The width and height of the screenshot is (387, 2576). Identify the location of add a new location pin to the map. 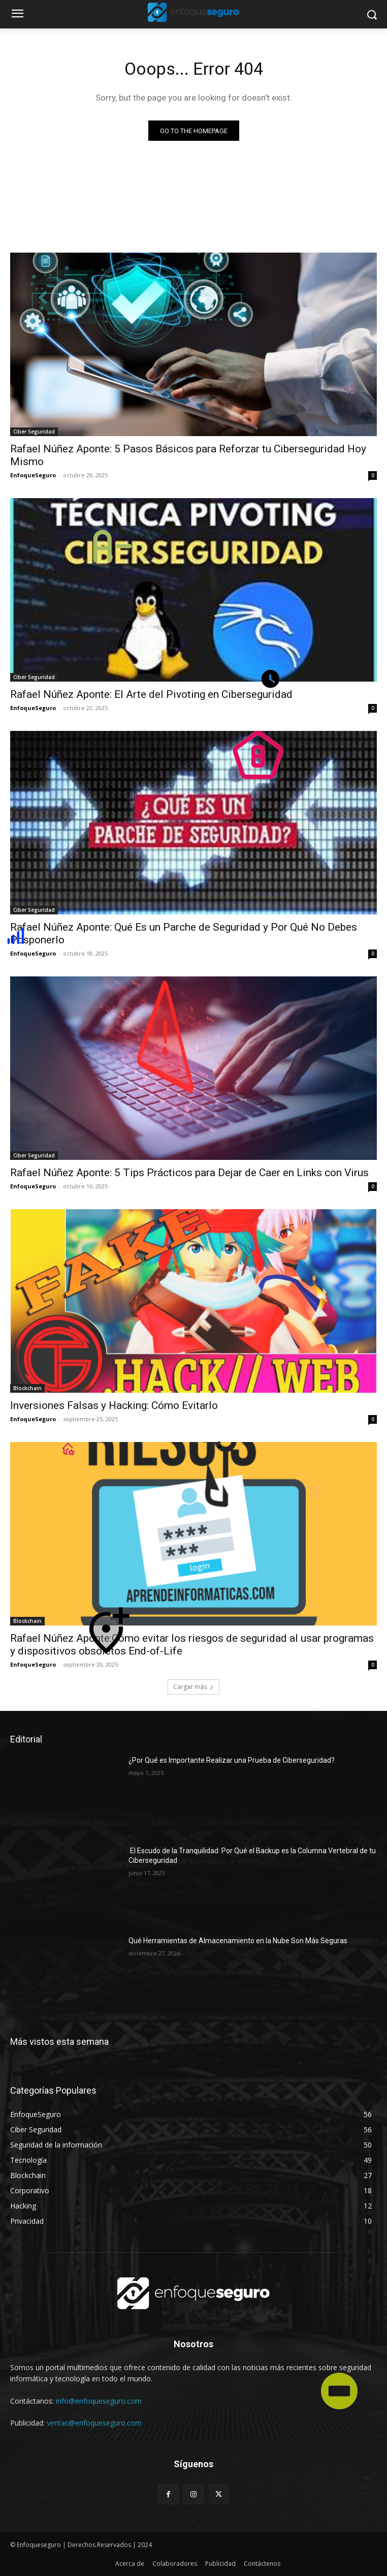
(106, 1631).